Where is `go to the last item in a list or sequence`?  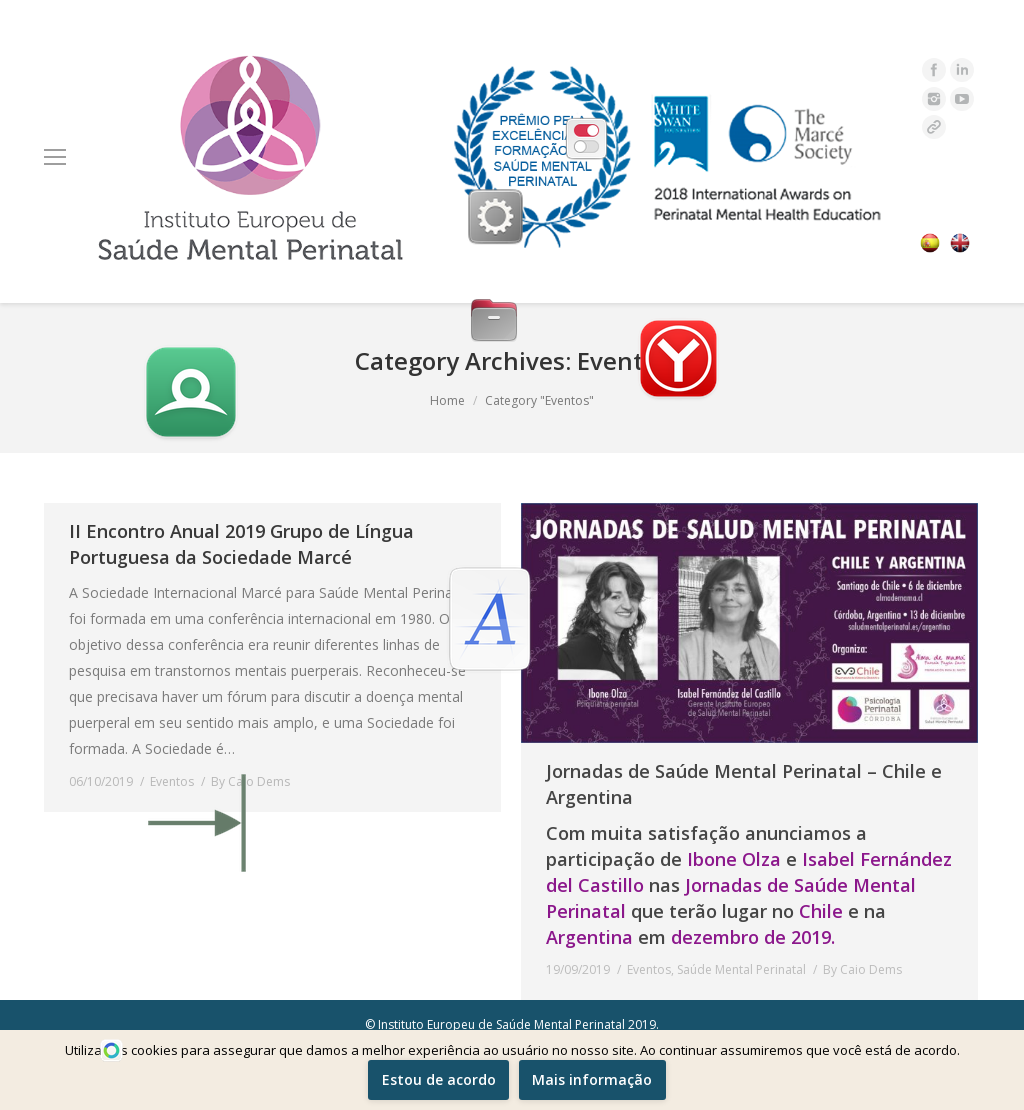 go to the last item in a list or sequence is located at coordinates (197, 823).